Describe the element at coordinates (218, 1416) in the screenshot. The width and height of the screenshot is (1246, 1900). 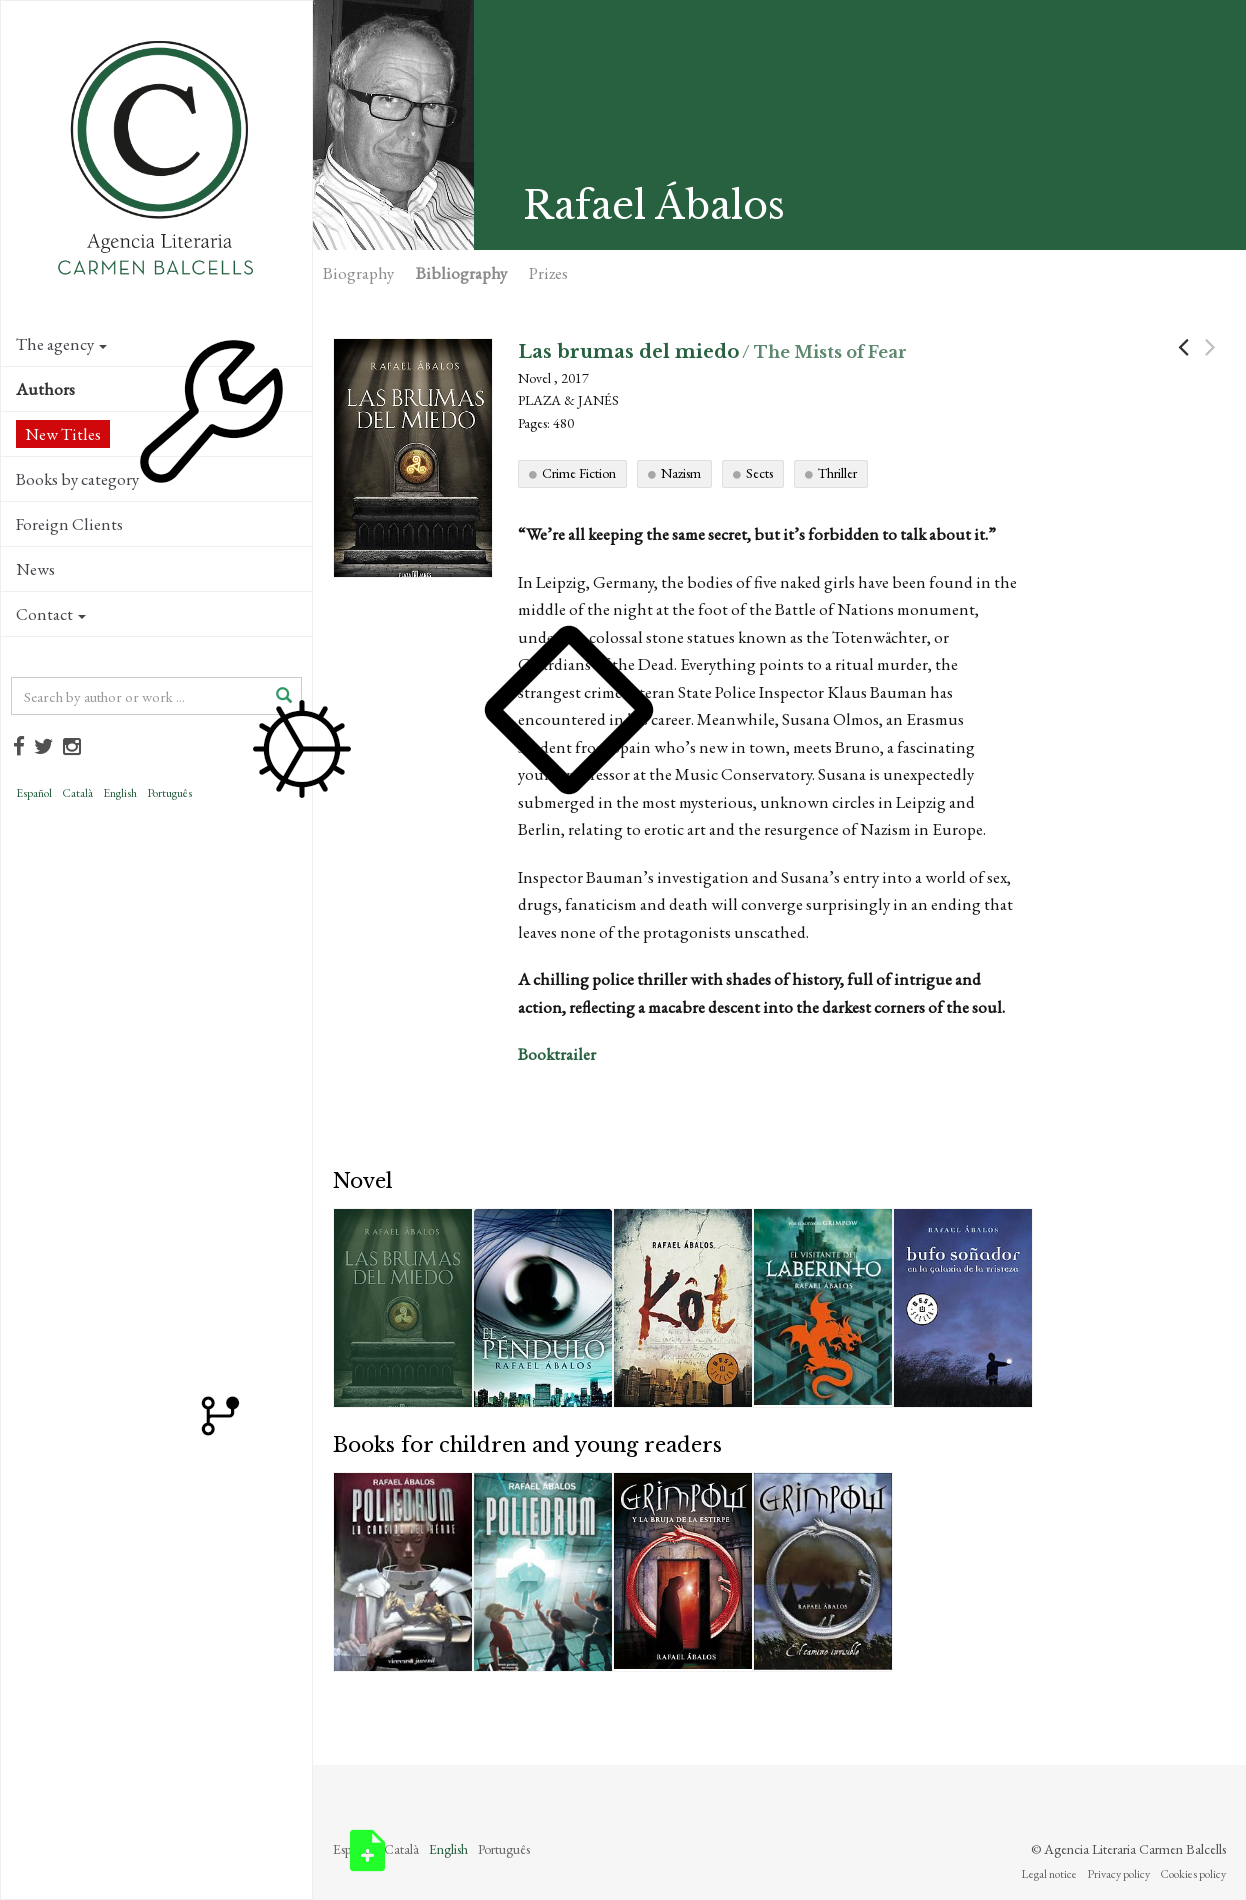
I see `create a new git branch` at that location.